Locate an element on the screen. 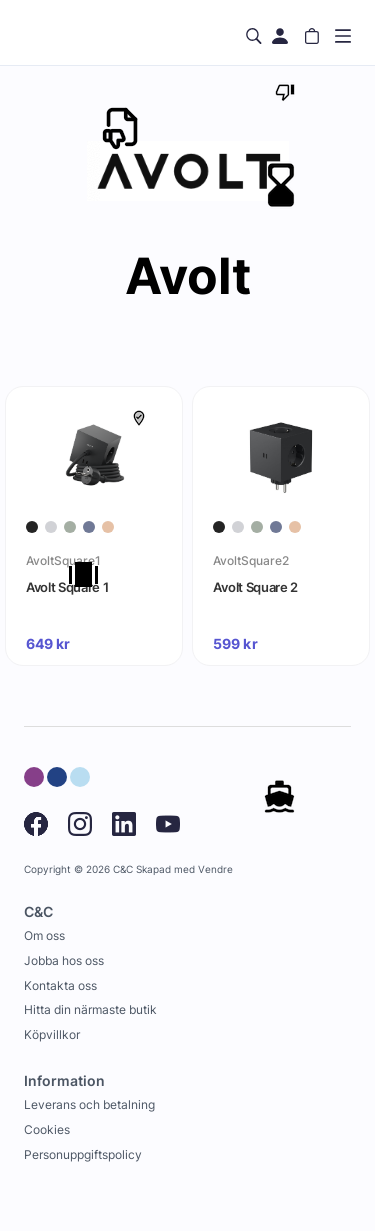 The width and height of the screenshot is (375, 1231). confirm or select a voting location is located at coordinates (139, 418).